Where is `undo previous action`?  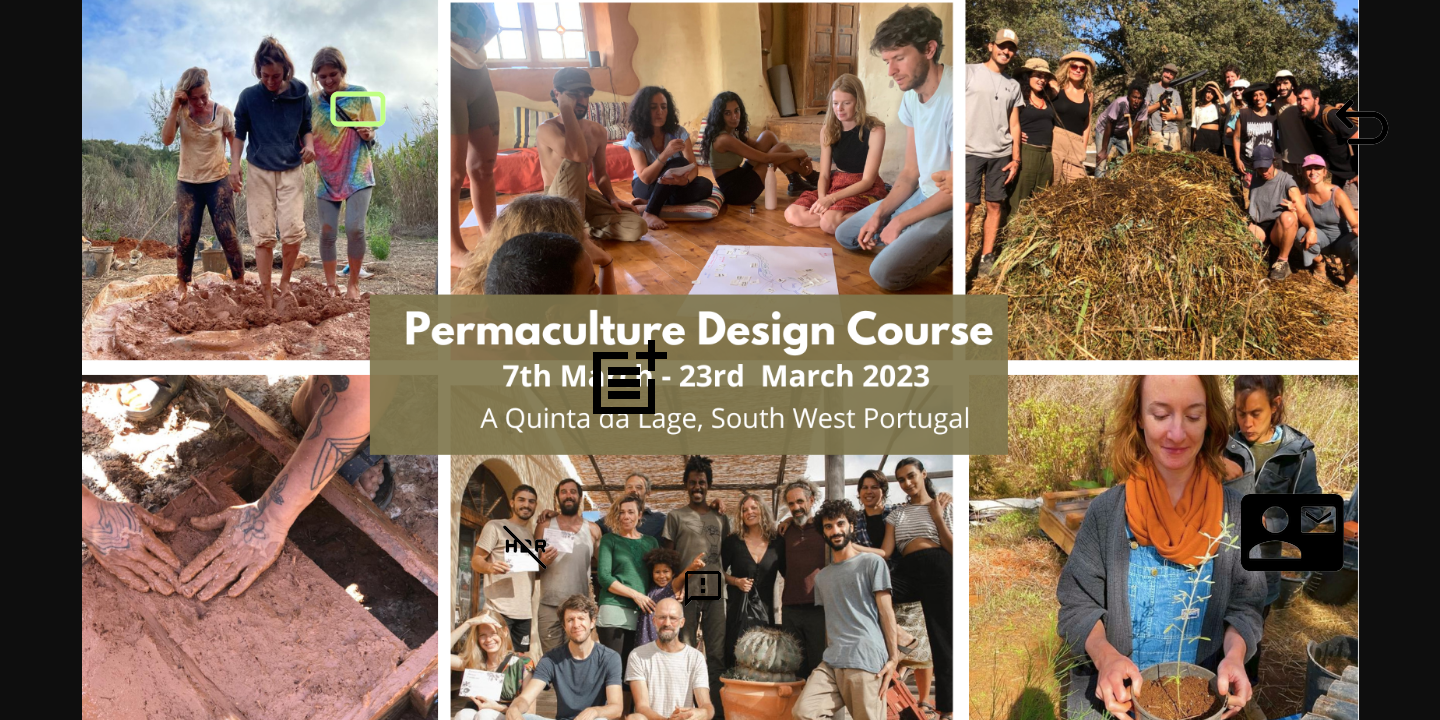 undo previous action is located at coordinates (1362, 124).